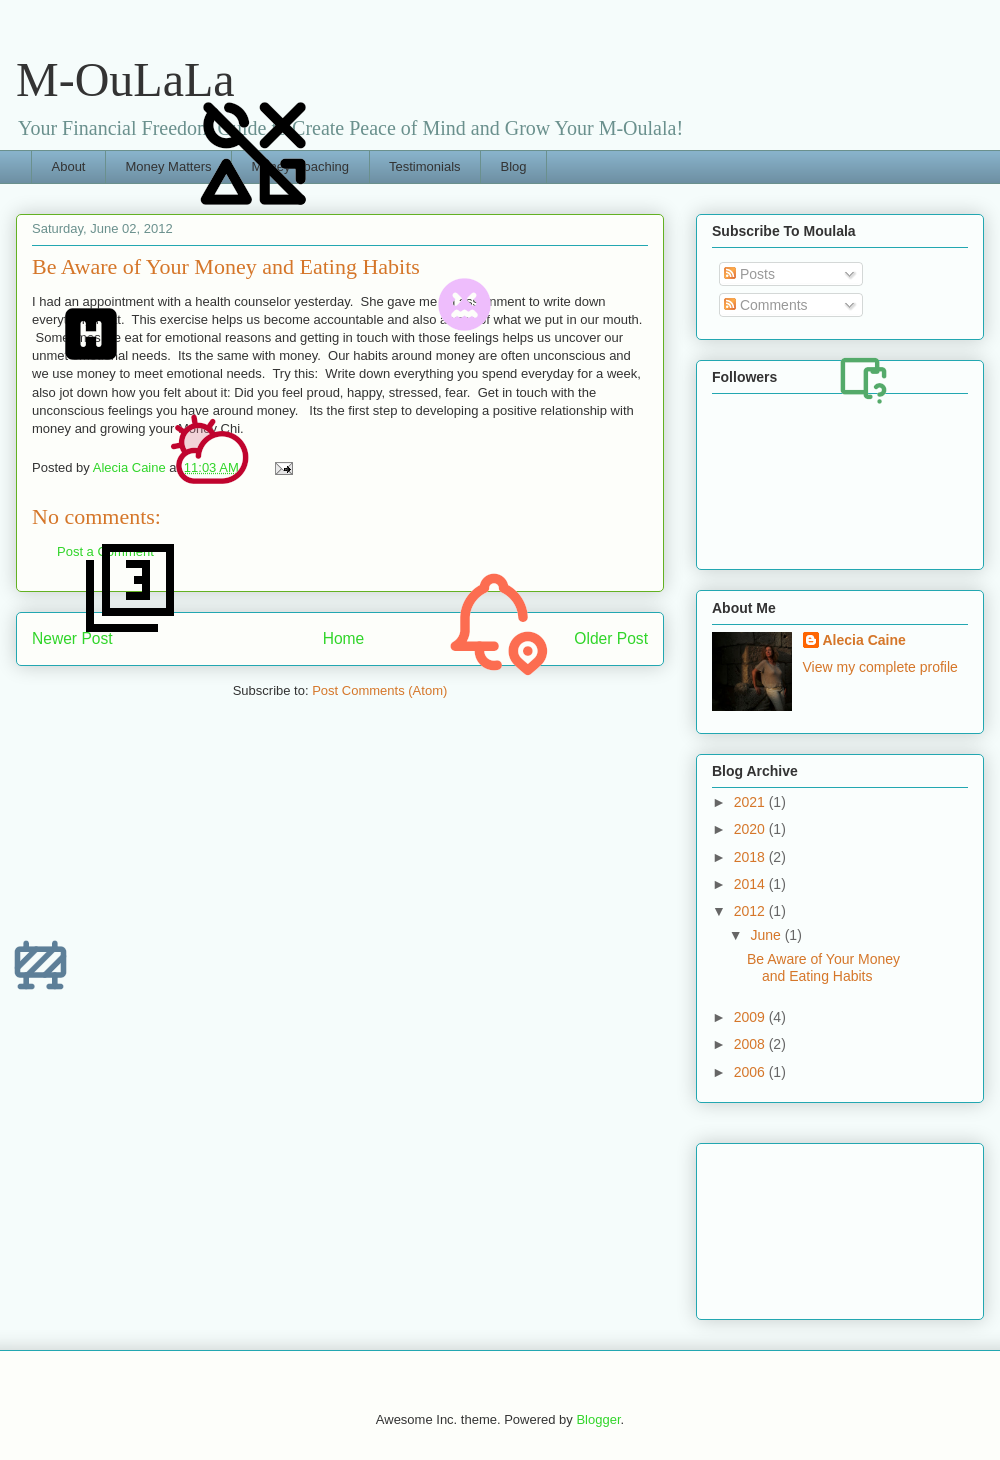 This screenshot has height=1460, width=1000. I want to click on get help with connected devices, so click(863, 378).